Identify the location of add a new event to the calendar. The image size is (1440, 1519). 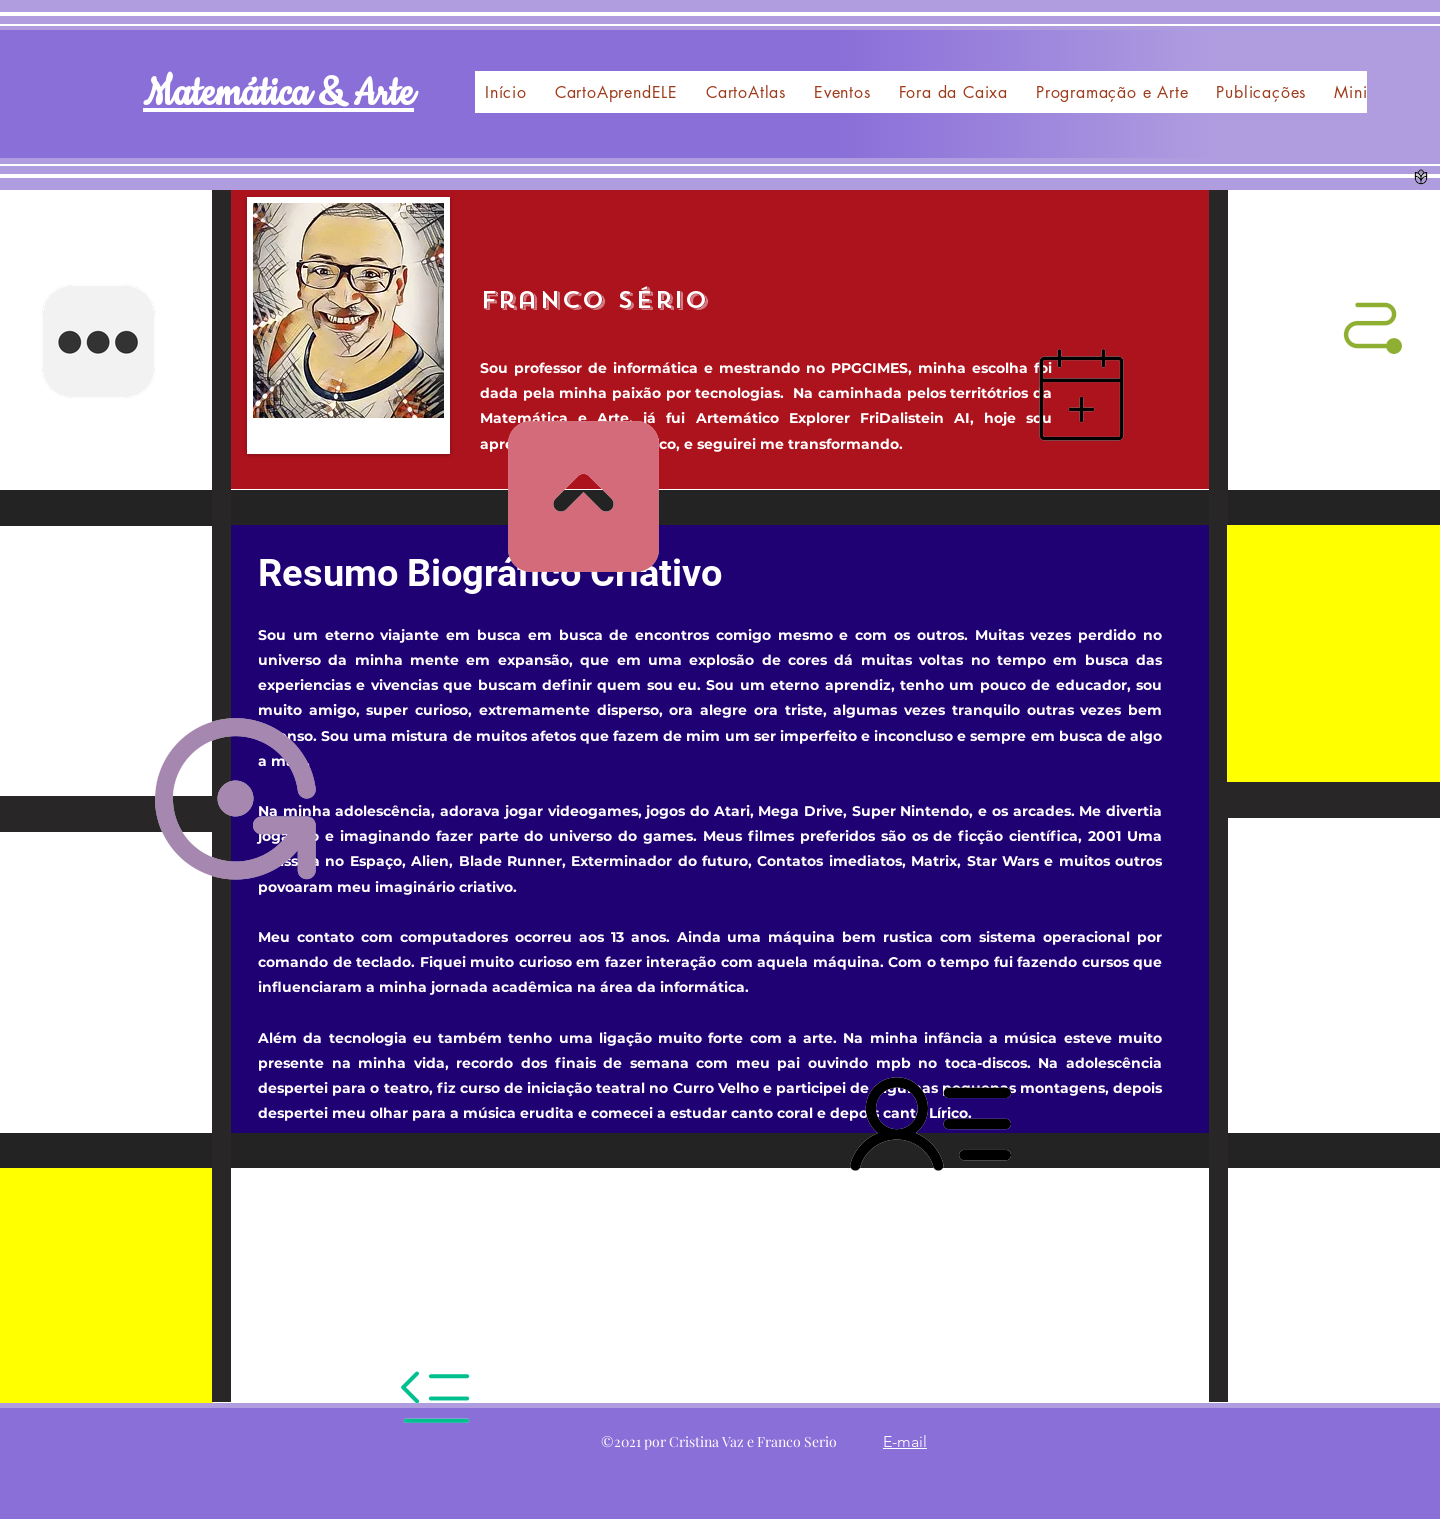
(1081, 398).